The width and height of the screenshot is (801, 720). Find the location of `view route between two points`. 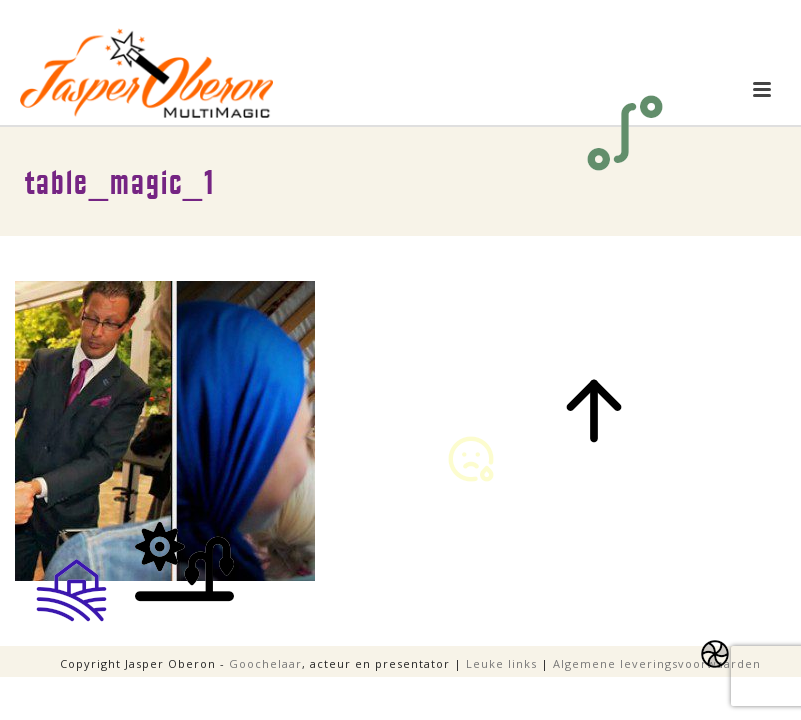

view route between two points is located at coordinates (625, 133).